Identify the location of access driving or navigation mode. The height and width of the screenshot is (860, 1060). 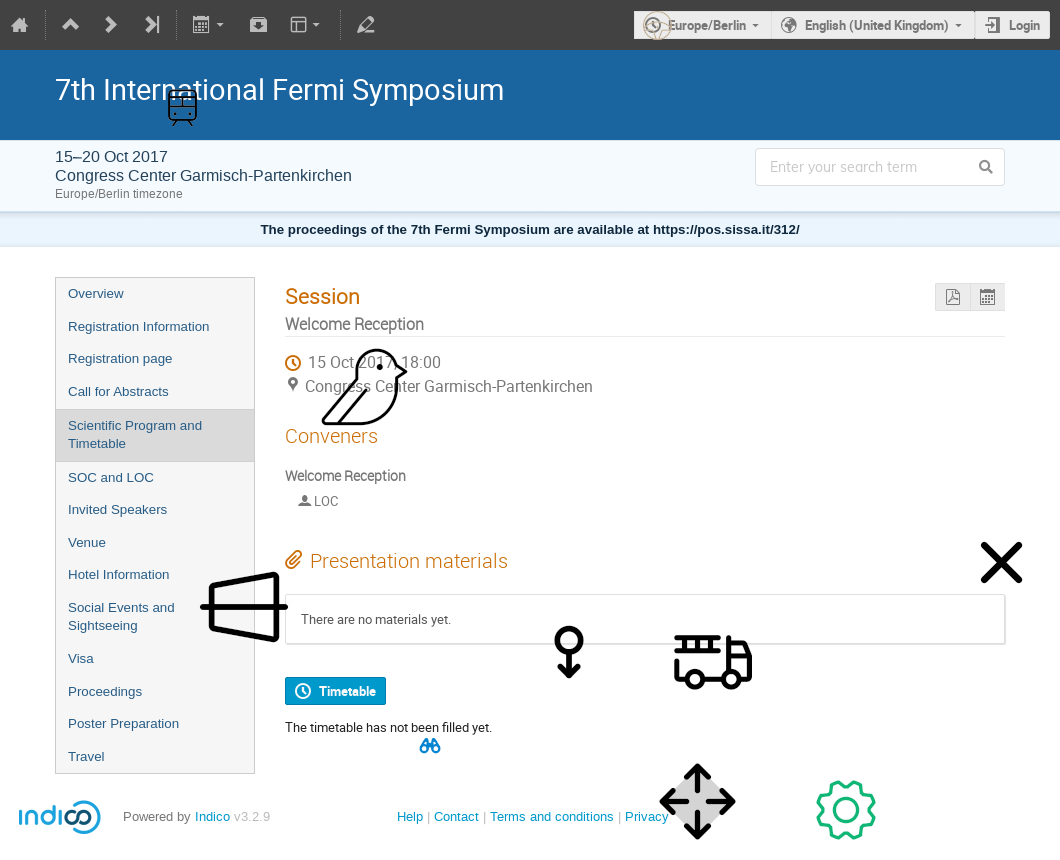
(657, 25).